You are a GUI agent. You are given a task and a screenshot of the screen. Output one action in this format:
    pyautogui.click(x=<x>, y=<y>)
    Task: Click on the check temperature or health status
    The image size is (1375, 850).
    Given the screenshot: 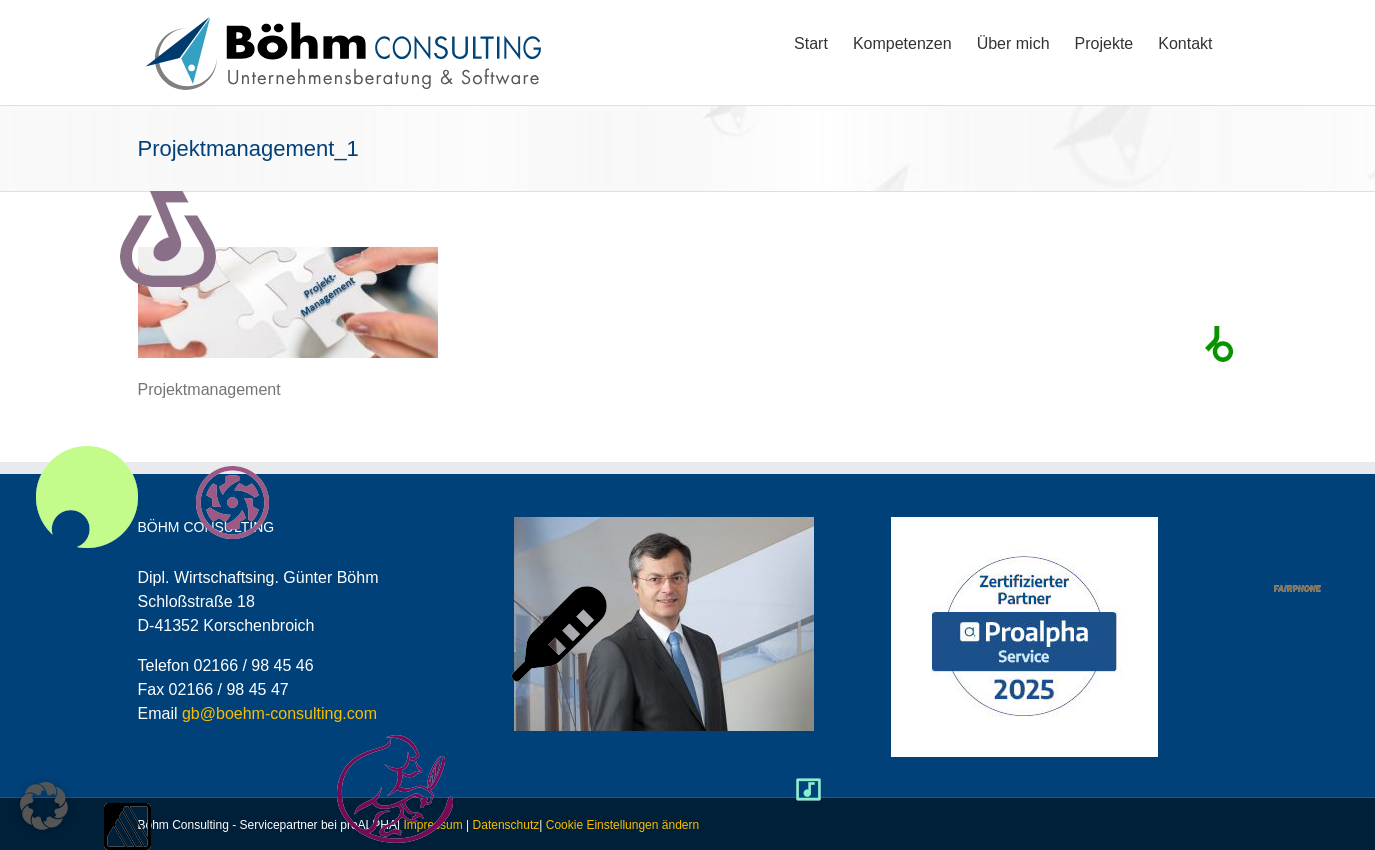 What is the action you would take?
    pyautogui.click(x=558, y=634)
    